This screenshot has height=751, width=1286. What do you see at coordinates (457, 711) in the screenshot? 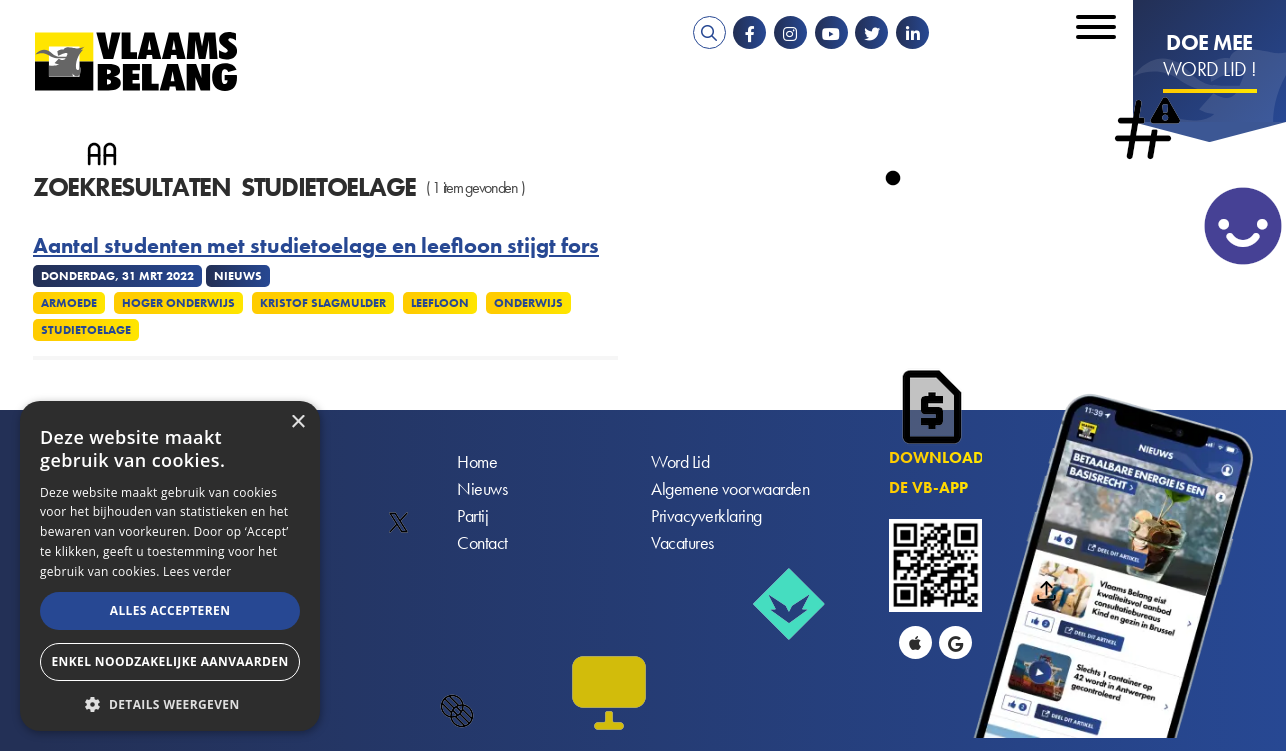
I see `merge or combine selected elements` at bounding box center [457, 711].